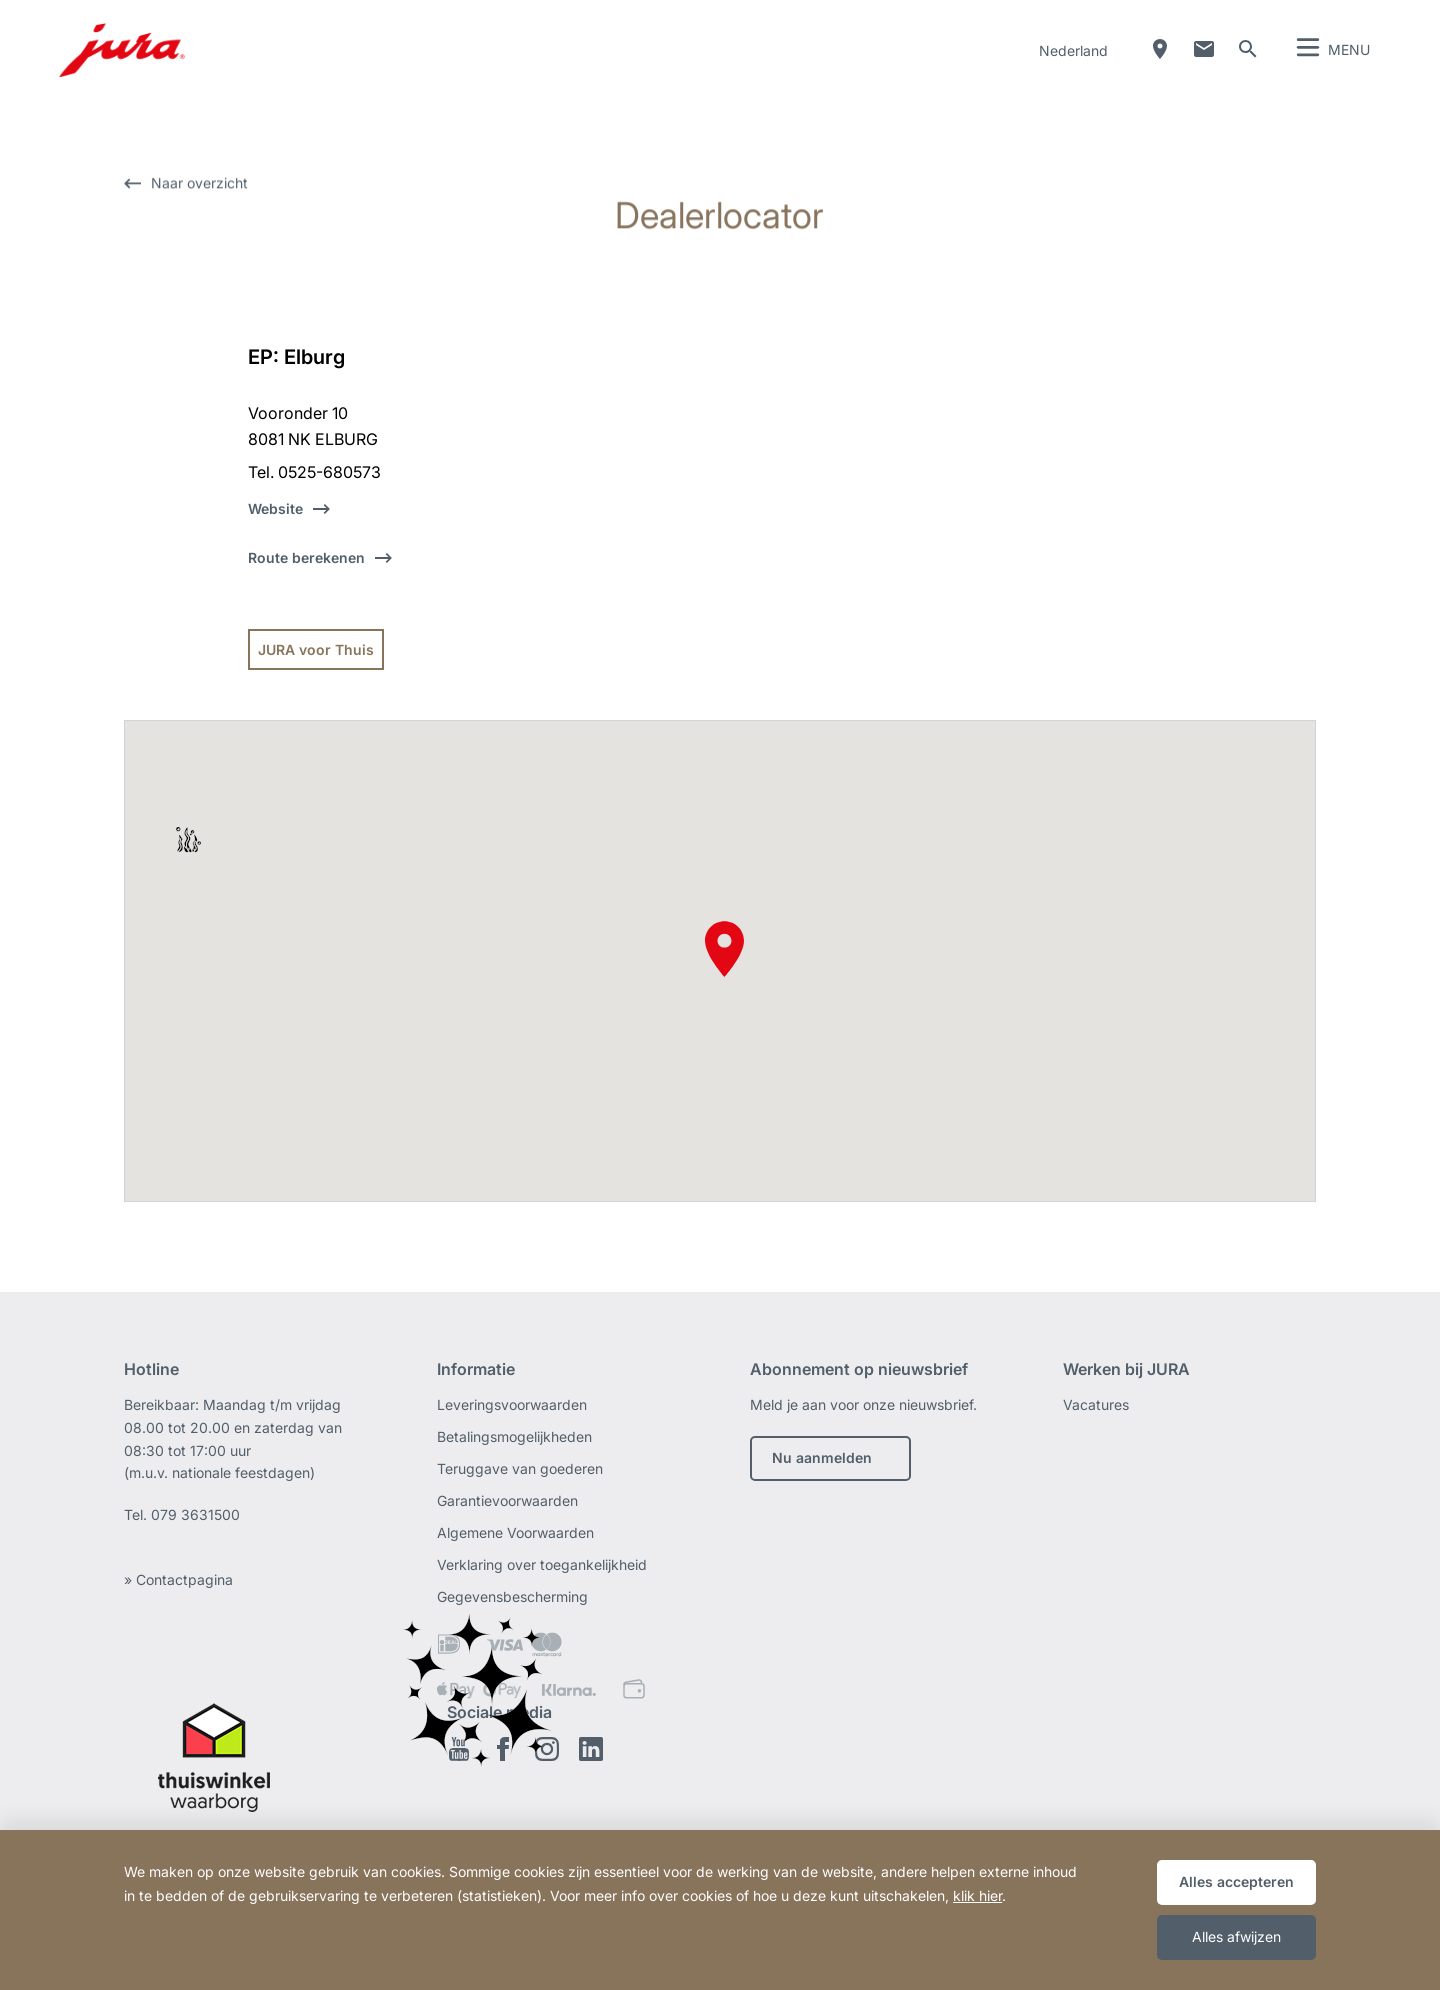  Describe the element at coordinates (188, 839) in the screenshot. I see `indicates aquatic or underwater environment` at that location.